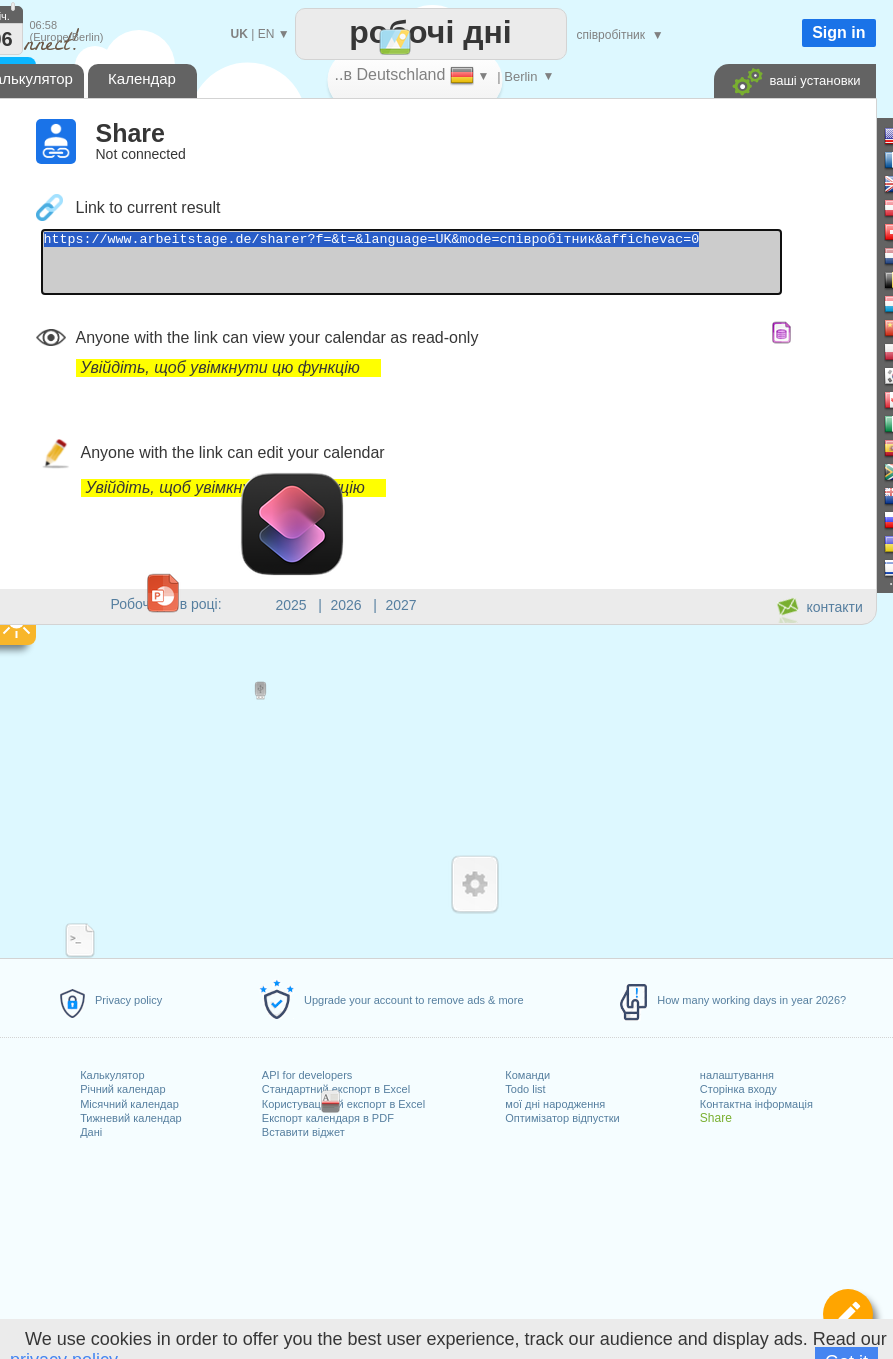 The height and width of the screenshot is (1359, 893). I want to click on removable USB storage device, so click(260, 690).